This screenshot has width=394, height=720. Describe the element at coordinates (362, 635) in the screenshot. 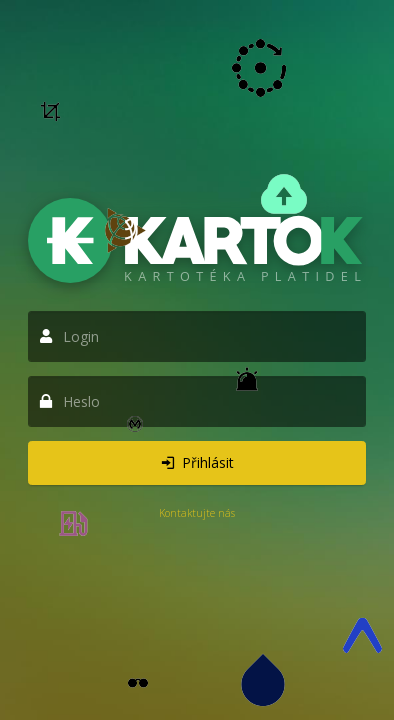

I see `expo development platform logo` at that location.